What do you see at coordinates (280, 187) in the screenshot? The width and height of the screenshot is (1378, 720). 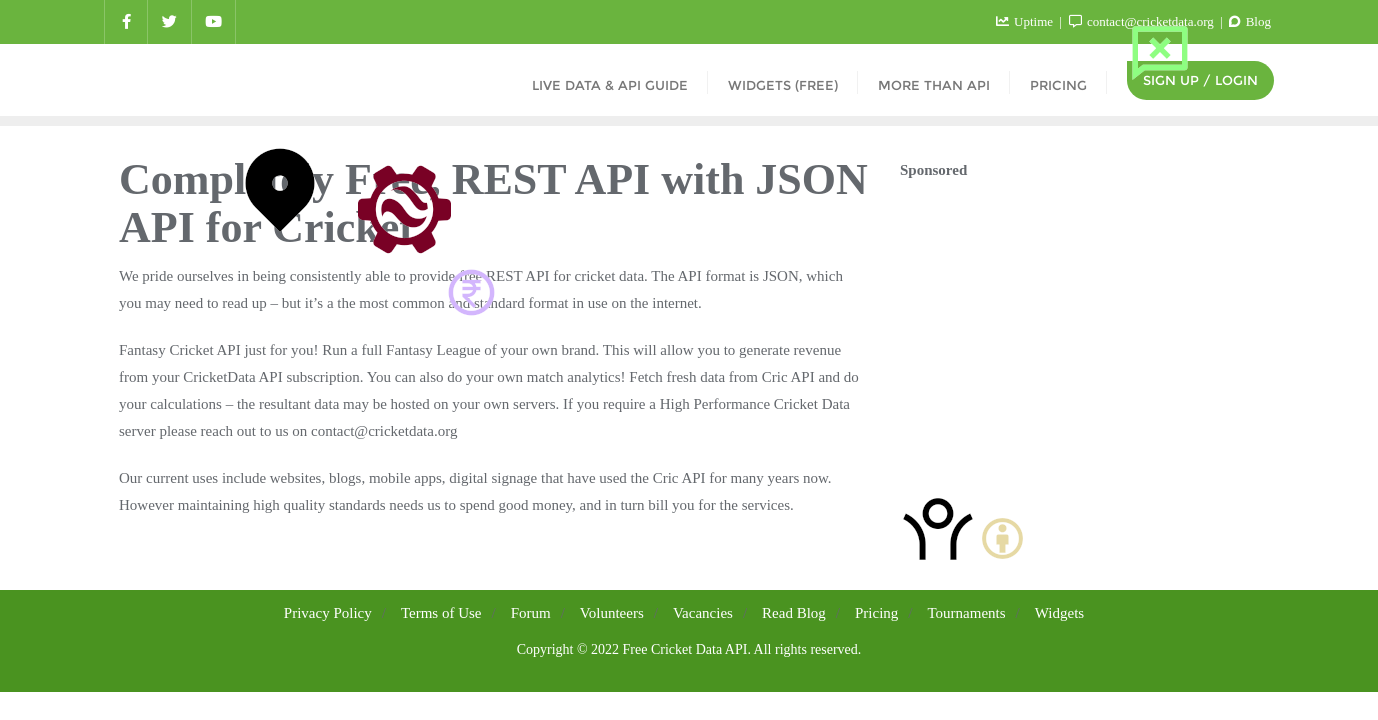 I see `view location on map` at bounding box center [280, 187].